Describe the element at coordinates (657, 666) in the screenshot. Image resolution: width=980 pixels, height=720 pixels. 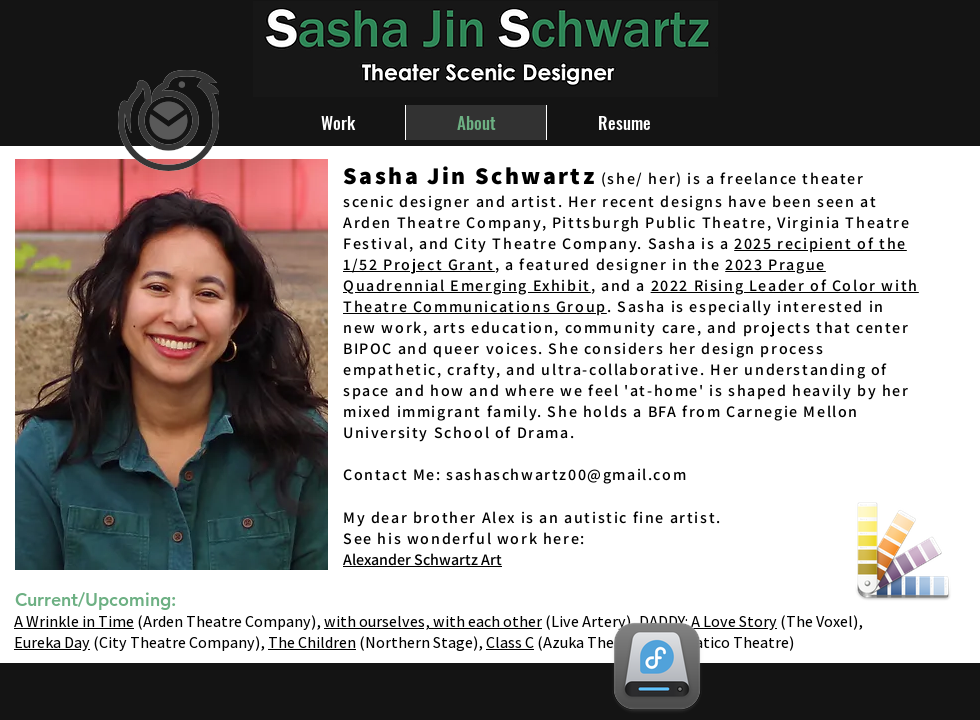
I see `launch fedora linux installer` at that location.